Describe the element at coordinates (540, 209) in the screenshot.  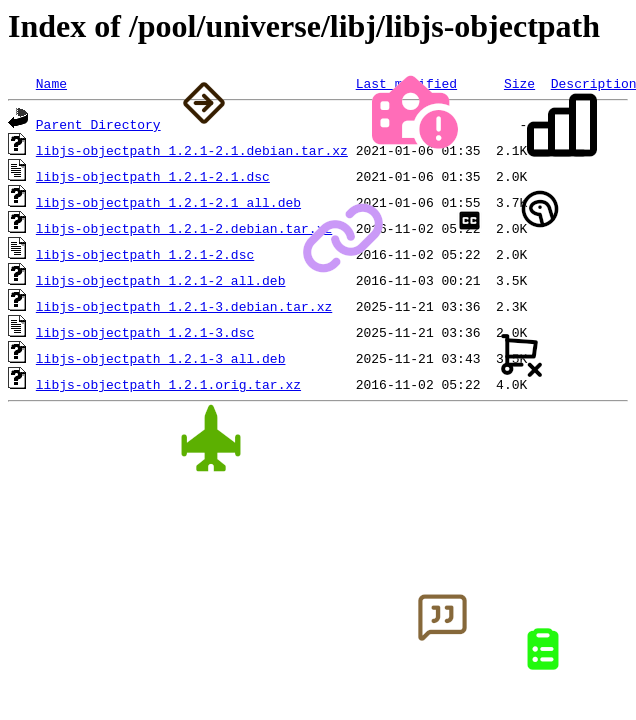
I see `link to Deno runtime or project` at that location.